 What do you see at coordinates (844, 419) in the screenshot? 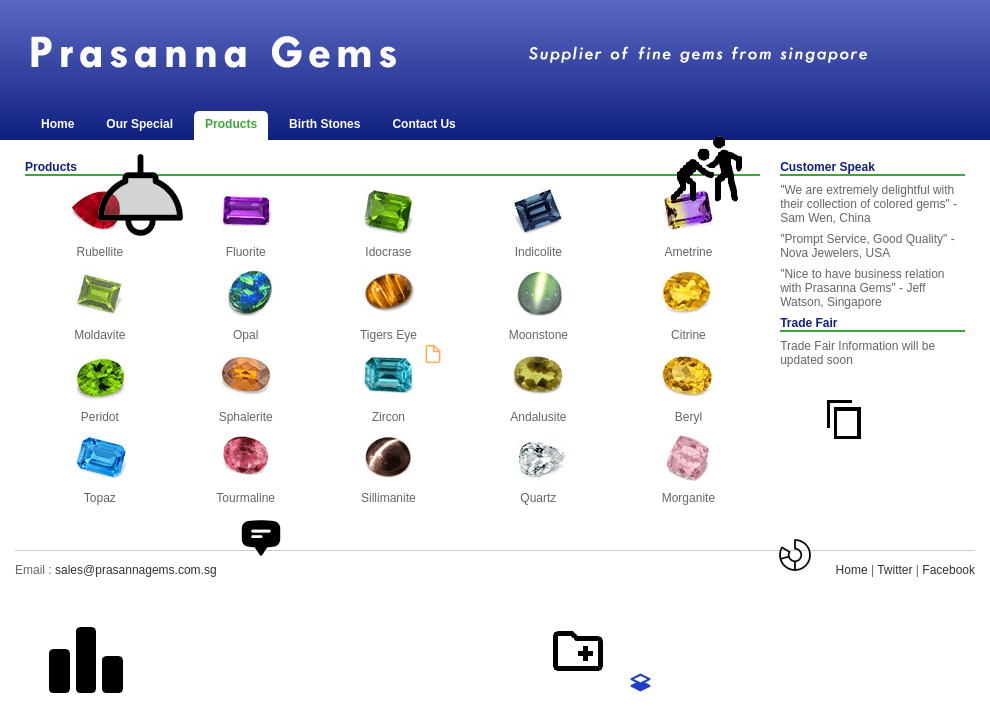
I see `copy to clipboard` at bounding box center [844, 419].